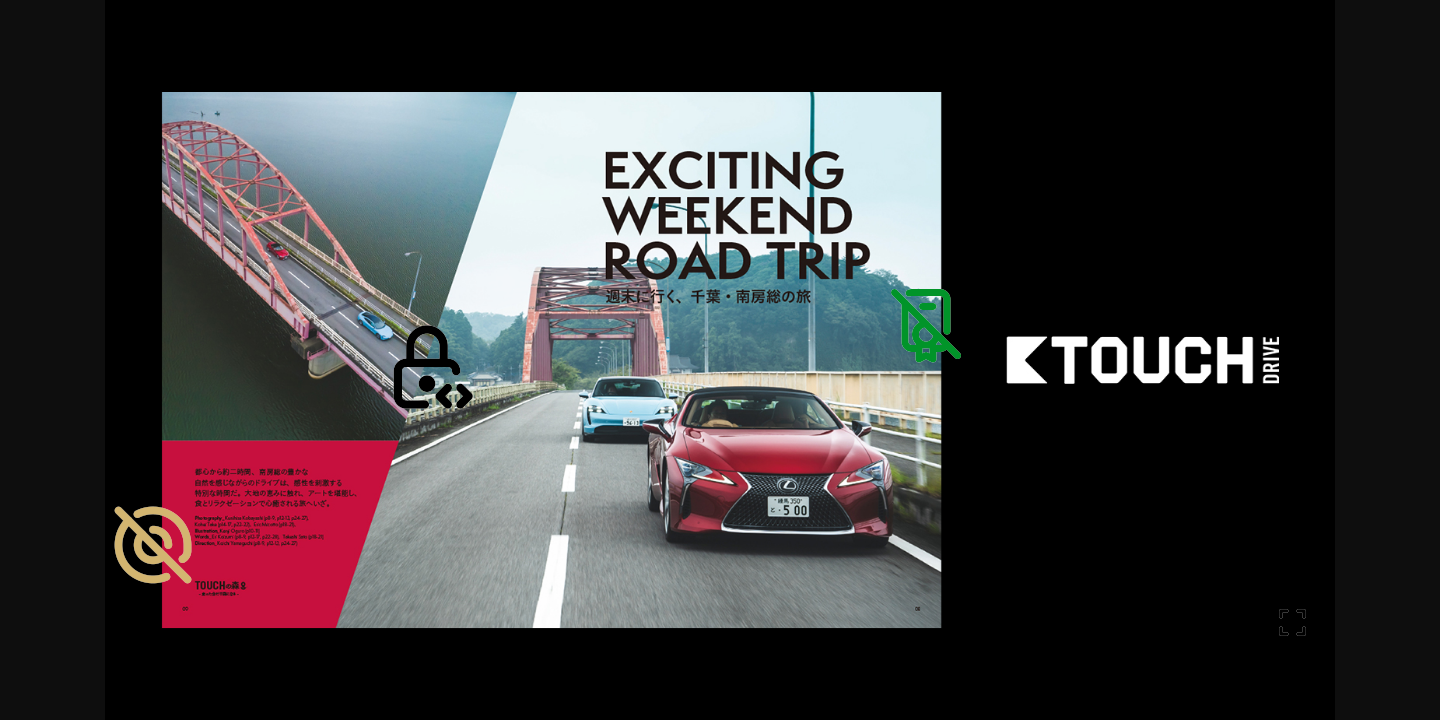 Image resolution: width=1440 pixels, height=720 pixels. Describe the element at coordinates (427, 367) in the screenshot. I see `access code-protected security settings` at that location.